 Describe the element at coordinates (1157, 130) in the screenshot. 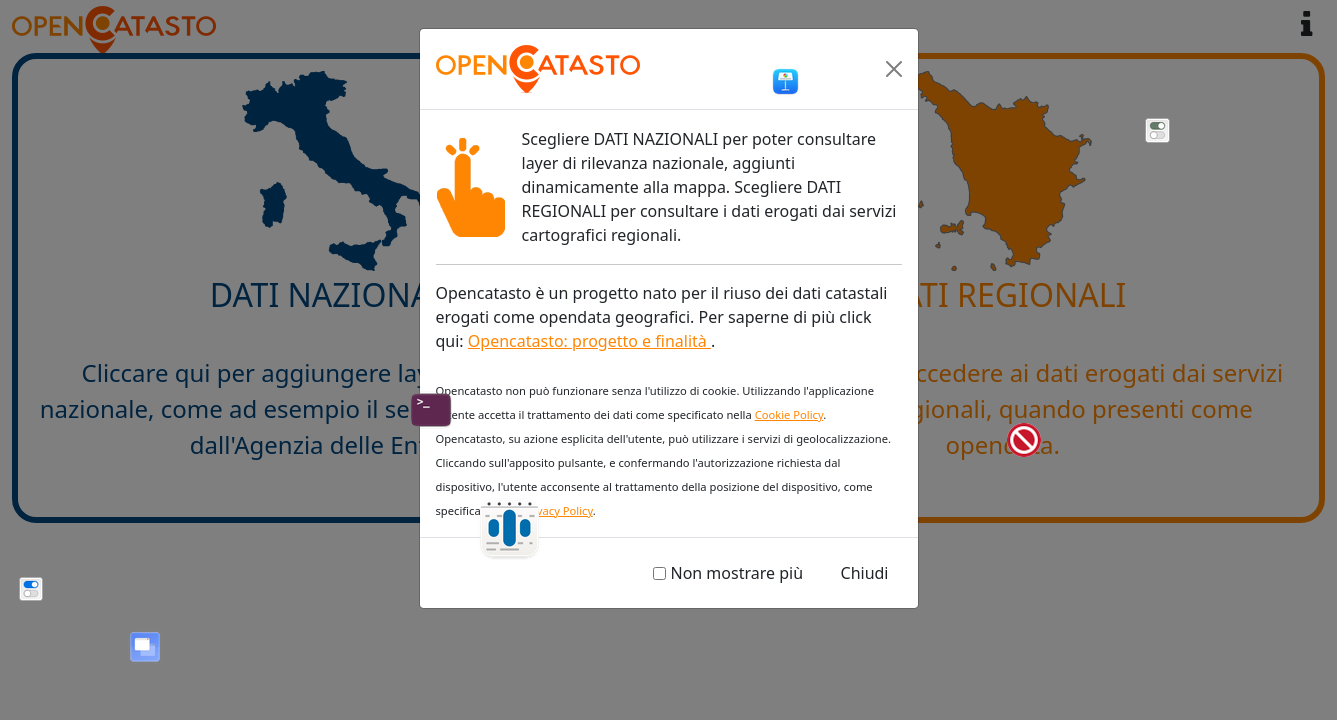

I see `open gnome tweaks to customize desktop settings` at that location.